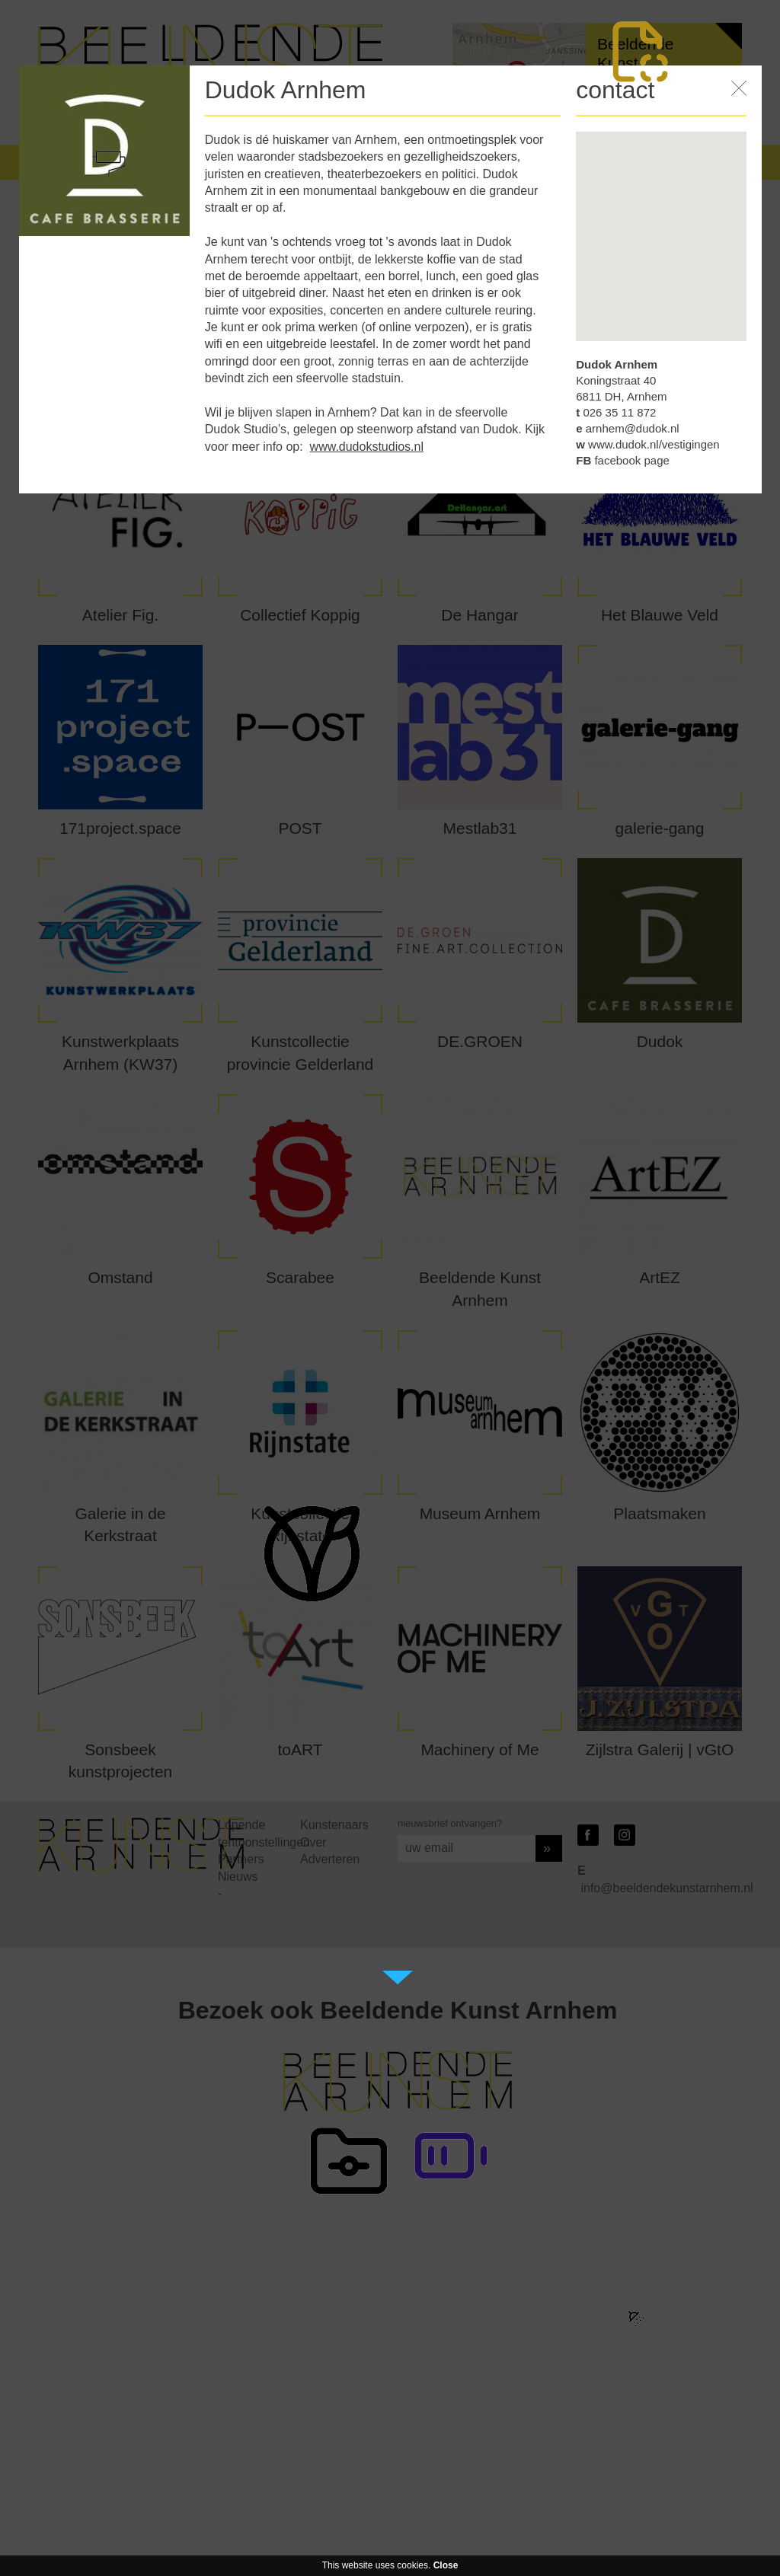  I want to click on indicates medium battery level, so click(451, 2156).